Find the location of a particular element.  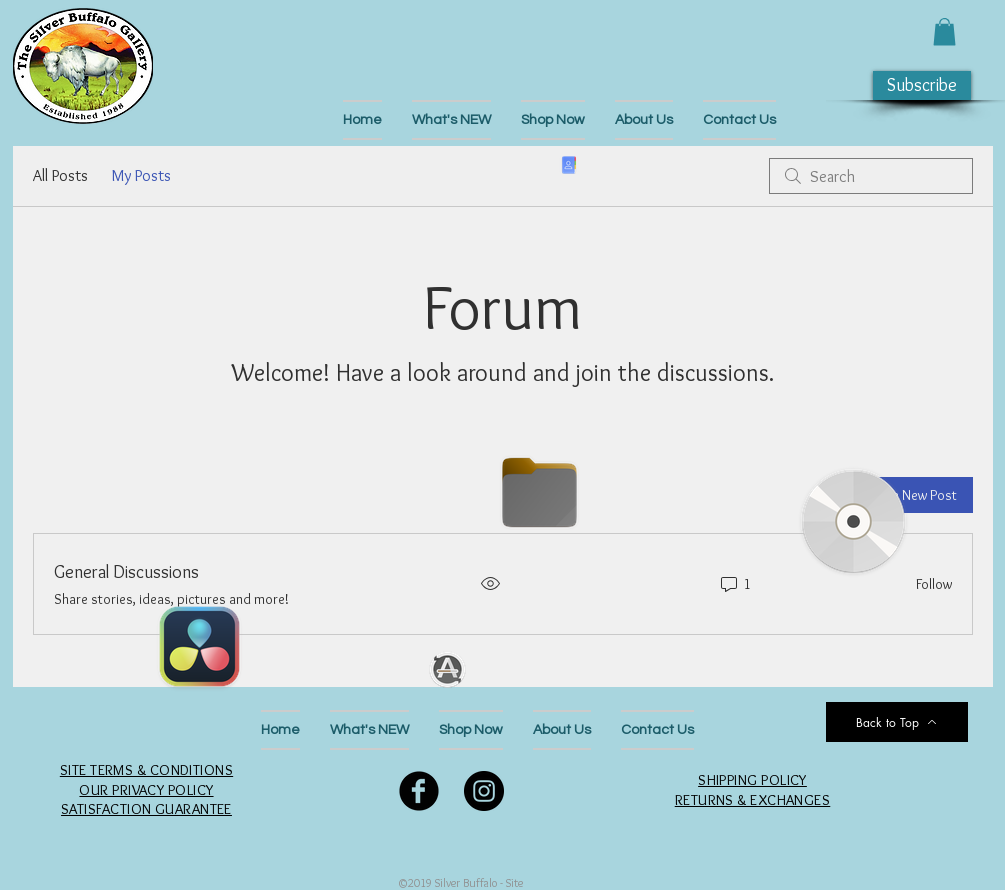

open folder to view contents is located at coordinates (539, 492).